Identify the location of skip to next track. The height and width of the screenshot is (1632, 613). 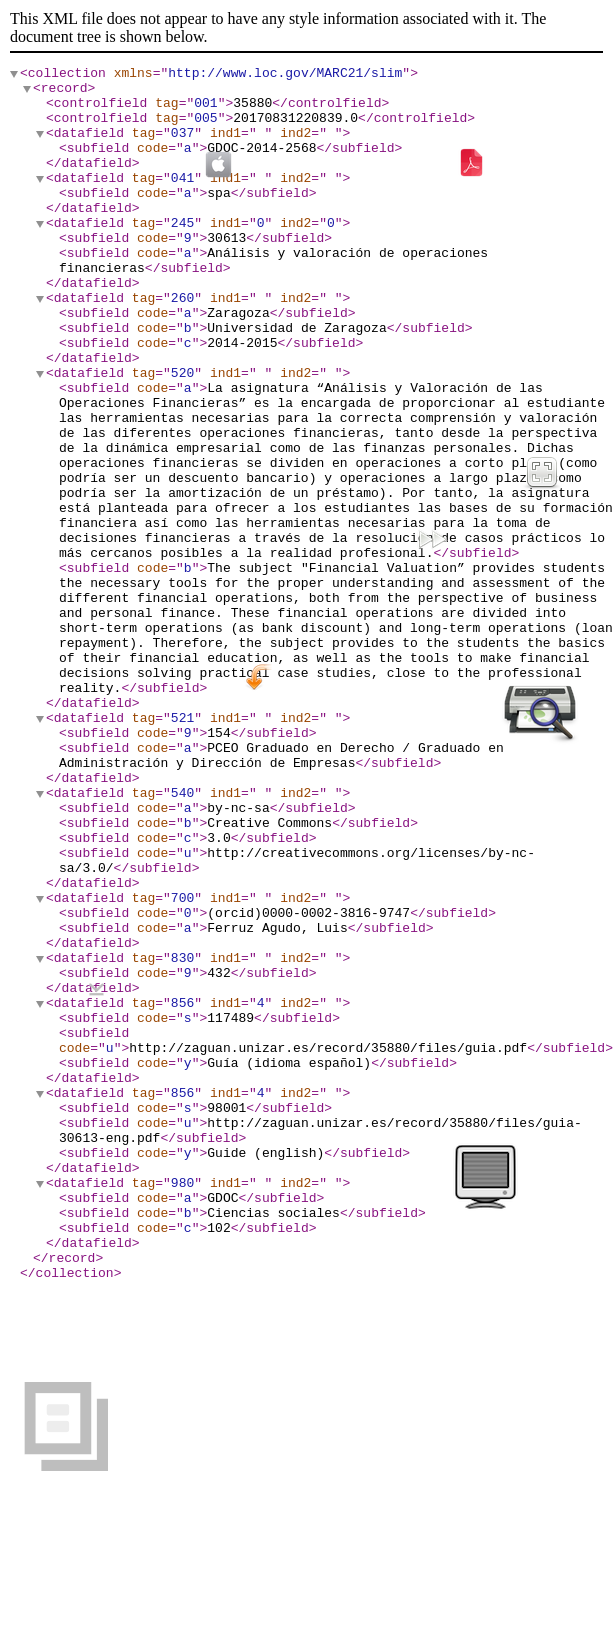
(432, 539).